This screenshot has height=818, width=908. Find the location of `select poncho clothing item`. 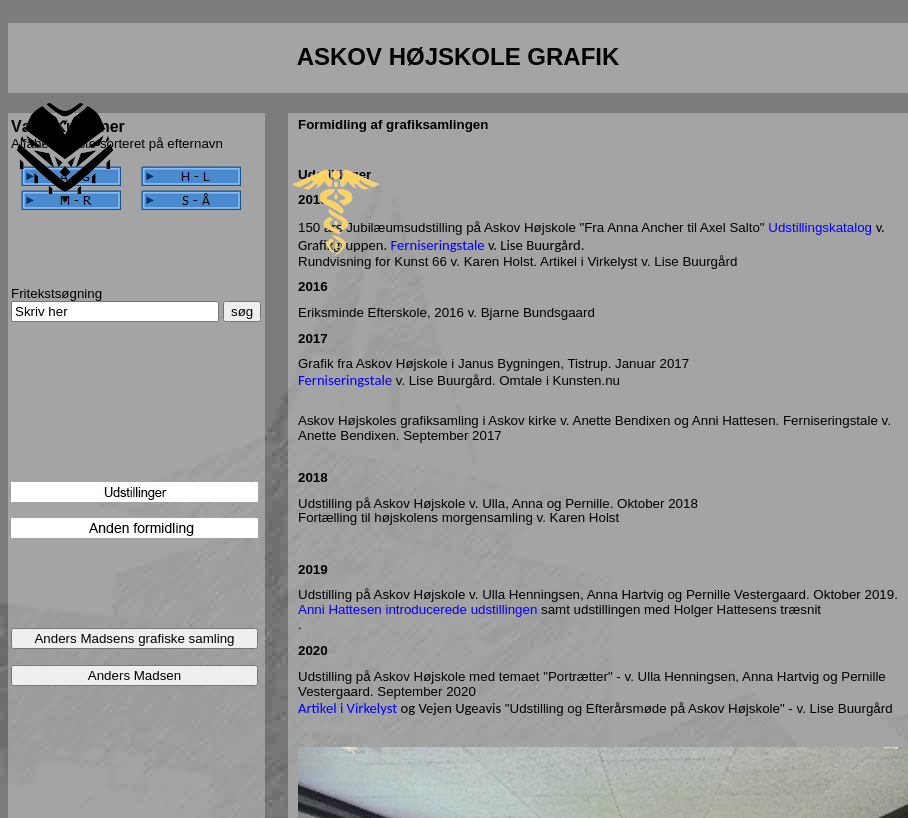

select poncho clothing item is located at coordinates (65, 152).